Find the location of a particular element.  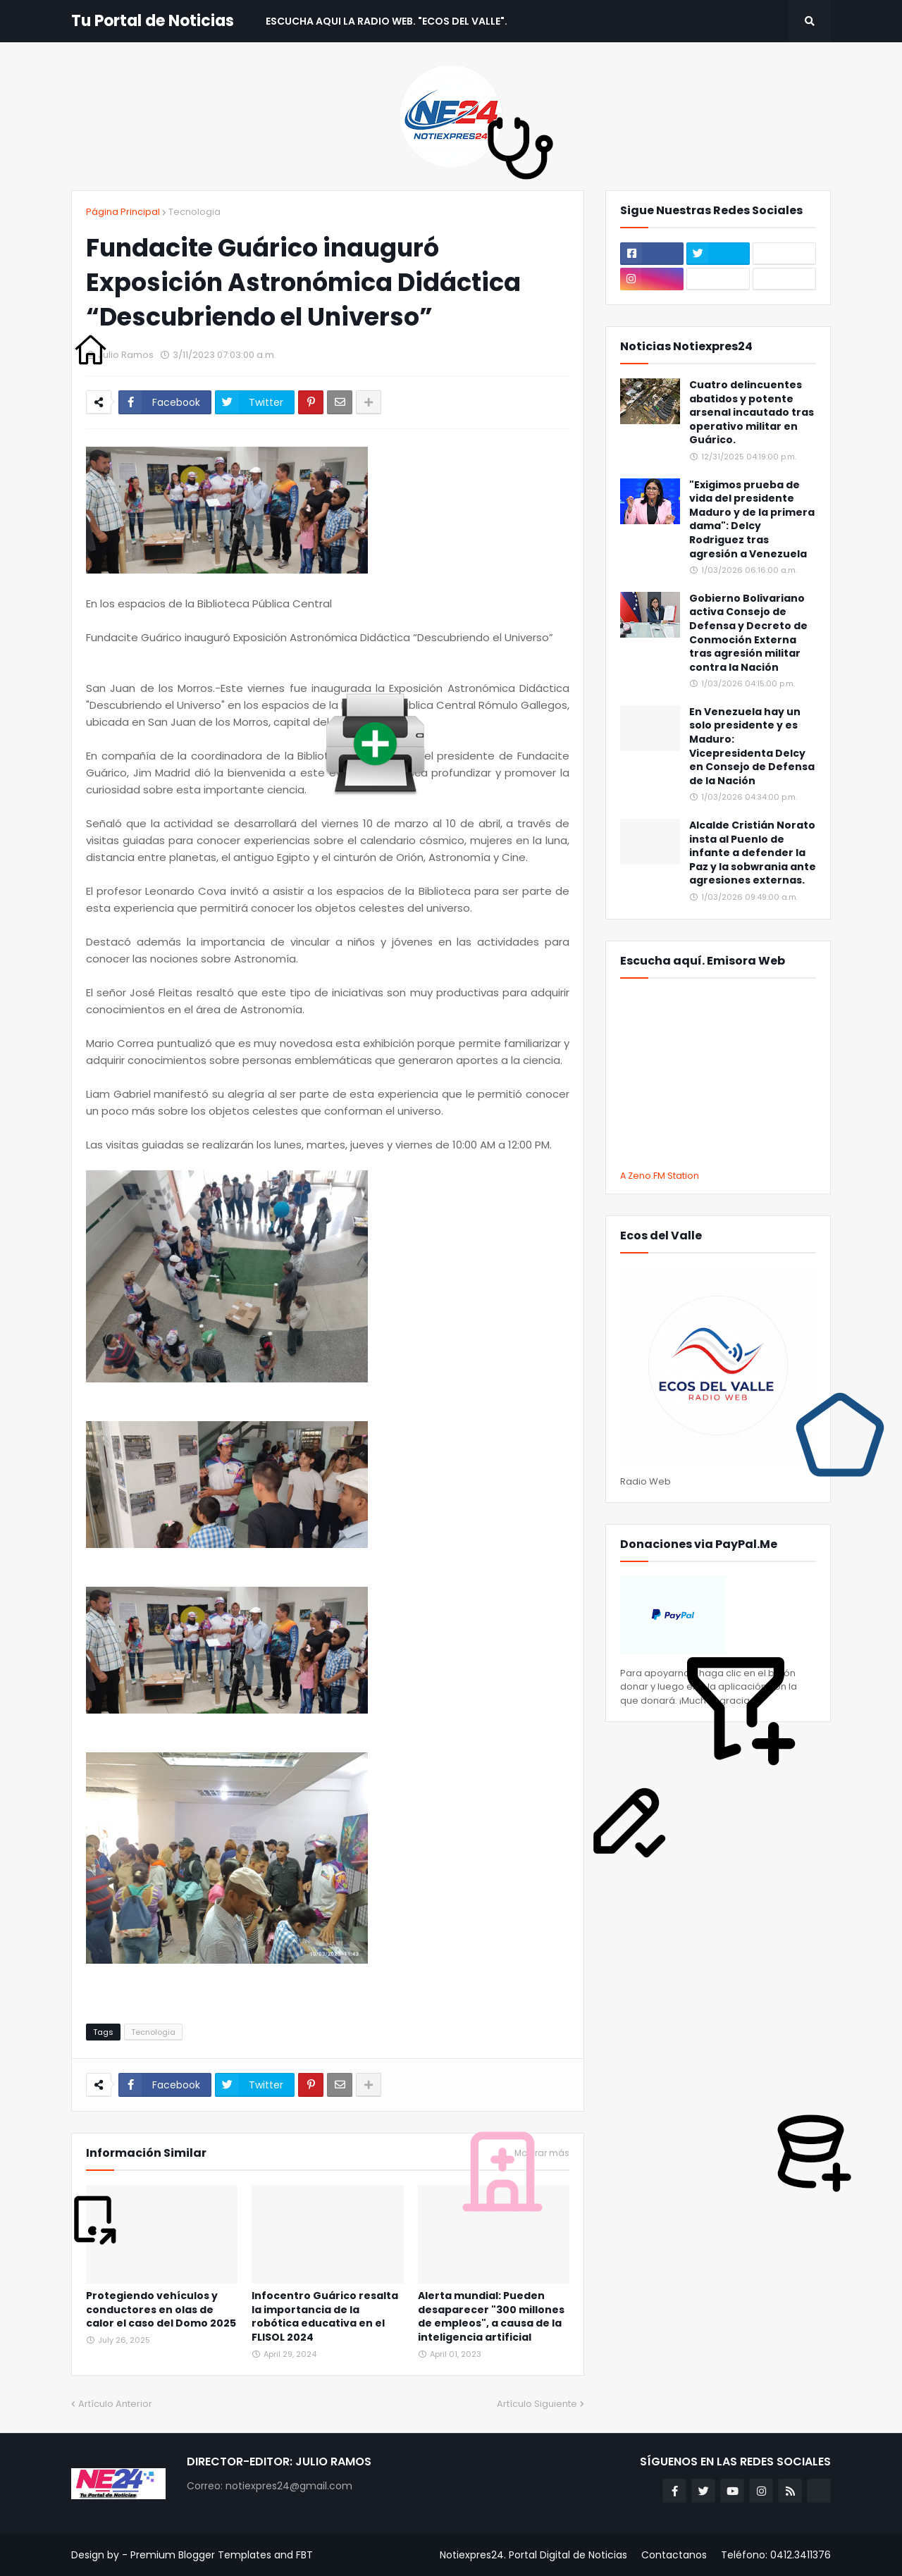

select pentagon shape tool is located at coordinates (840, 1437).